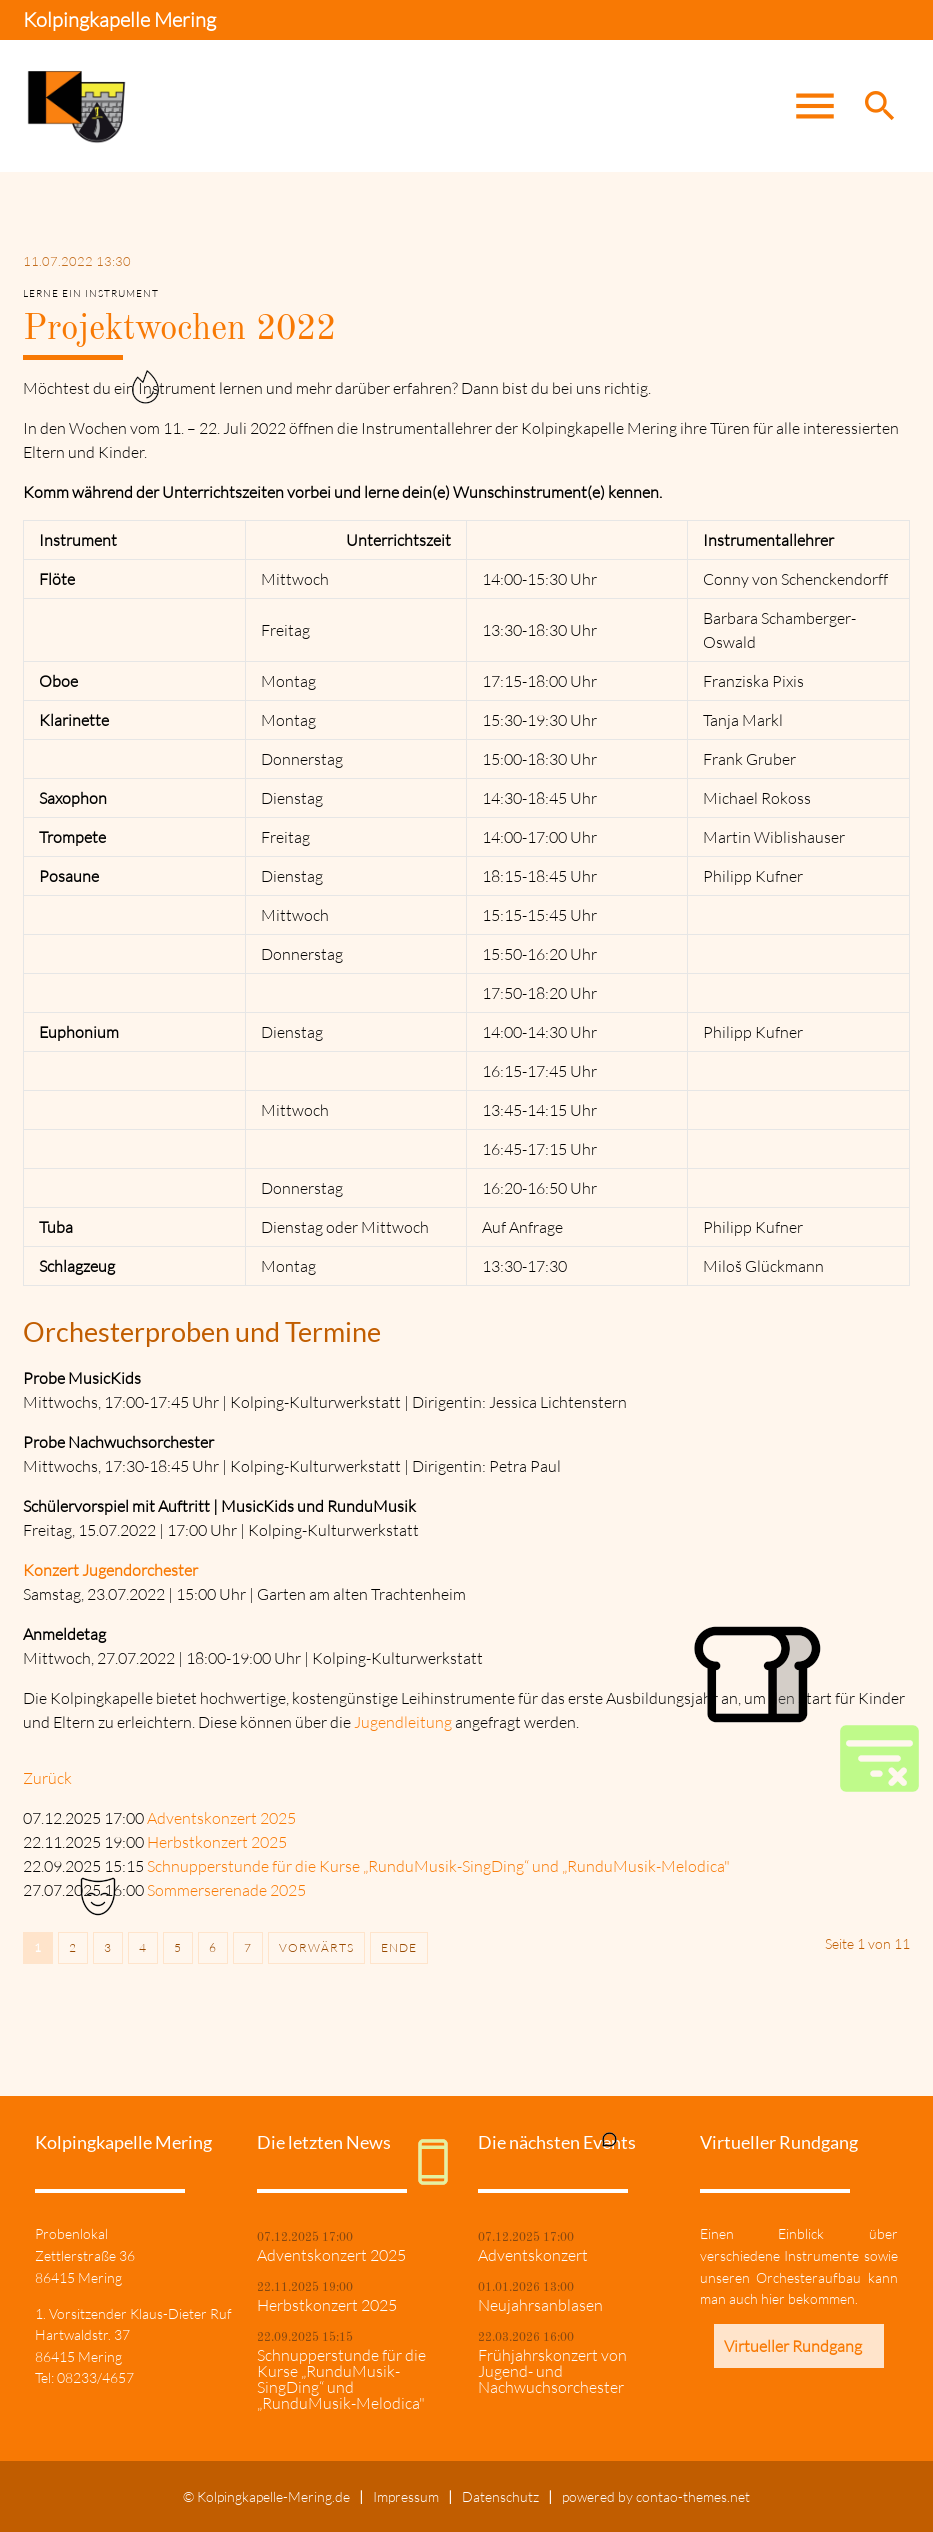 Image resolution: width=933 pixels, height=2532 pixels. I want to click on browse bakery or bread products, so click(759, 1674).